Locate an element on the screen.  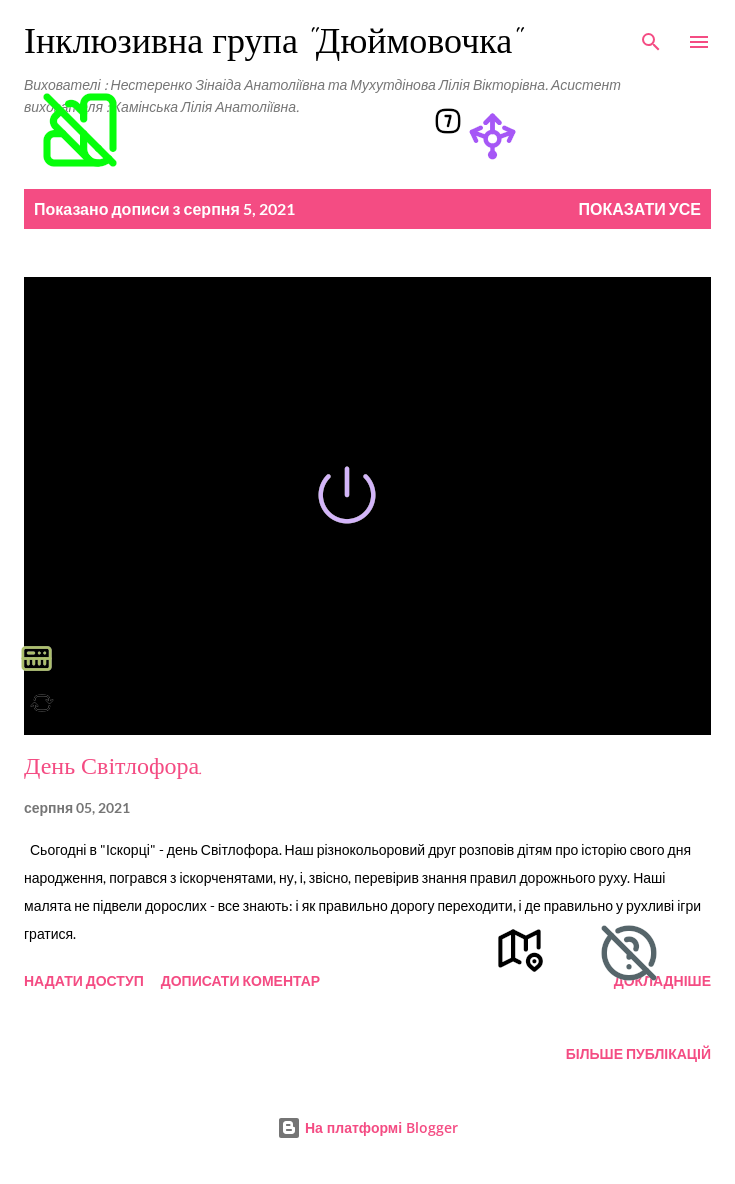
configure load balancer settings is located at coordinates (492, 136).